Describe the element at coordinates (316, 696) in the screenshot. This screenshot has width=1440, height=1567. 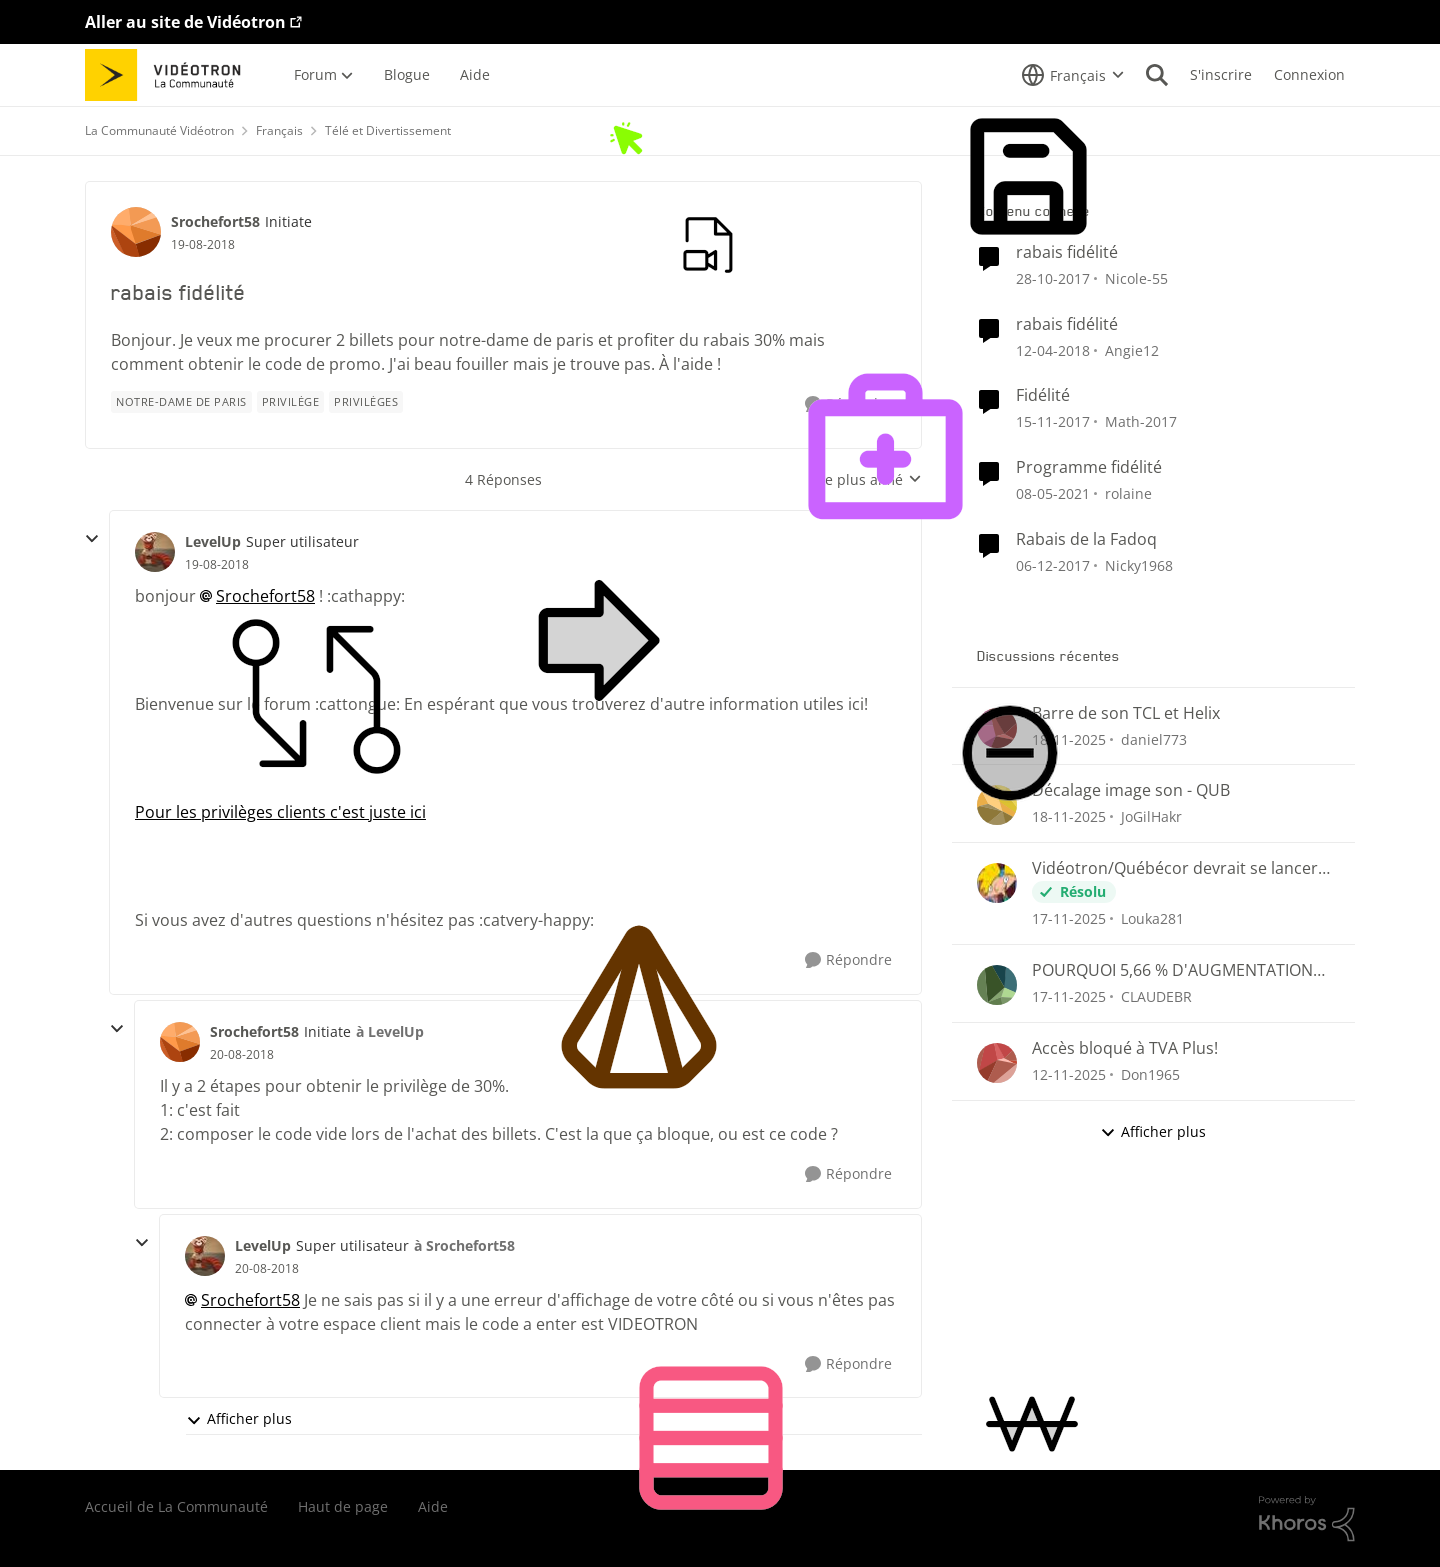
I see `view file differences in version control` at that location.